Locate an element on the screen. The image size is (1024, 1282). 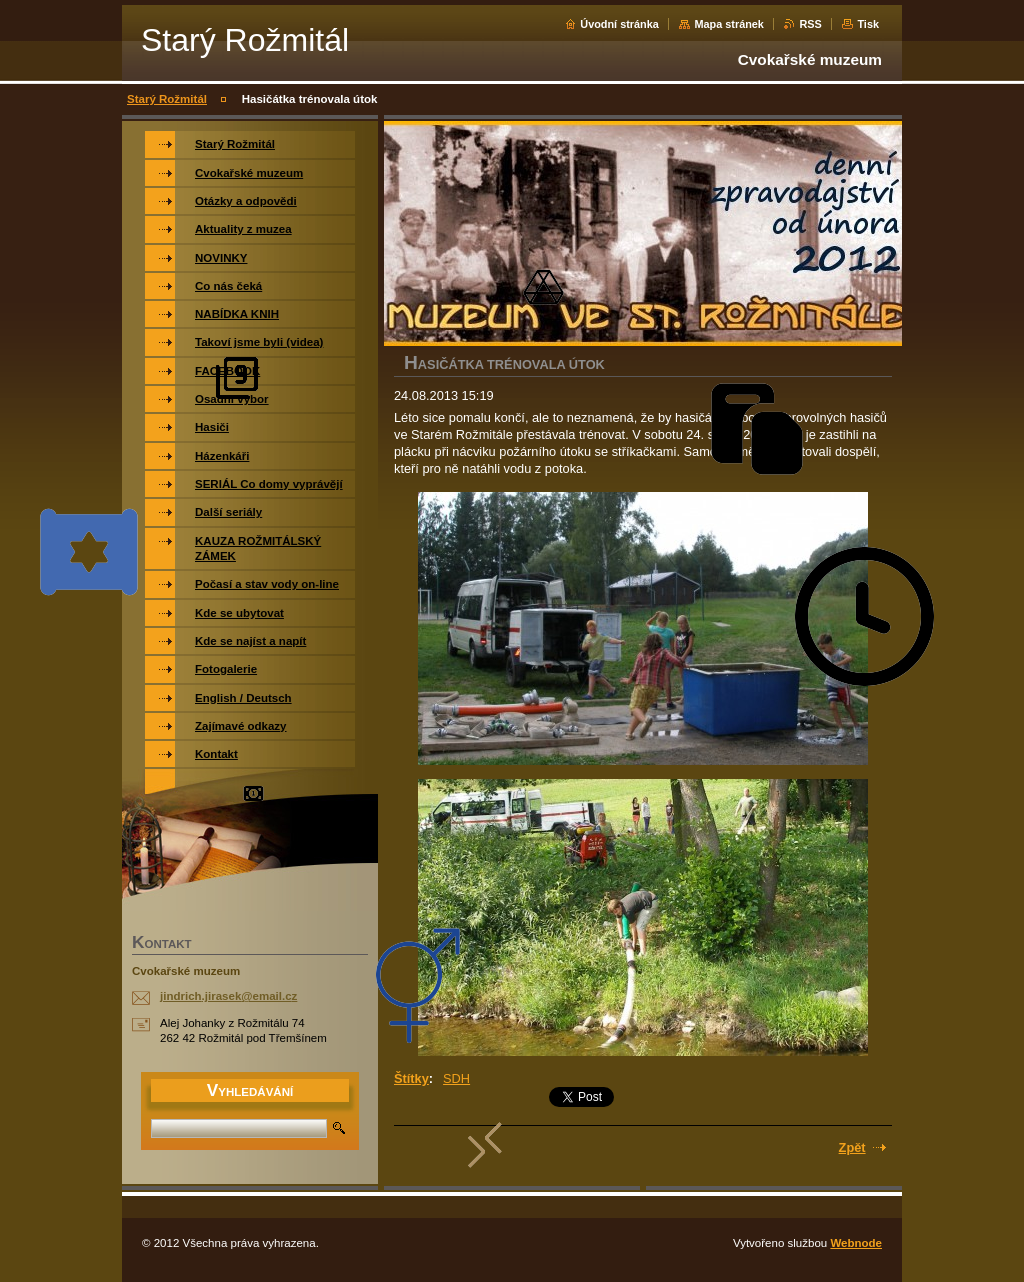
indicates 9 items or layers stacked is located at coordinates (237, 378).